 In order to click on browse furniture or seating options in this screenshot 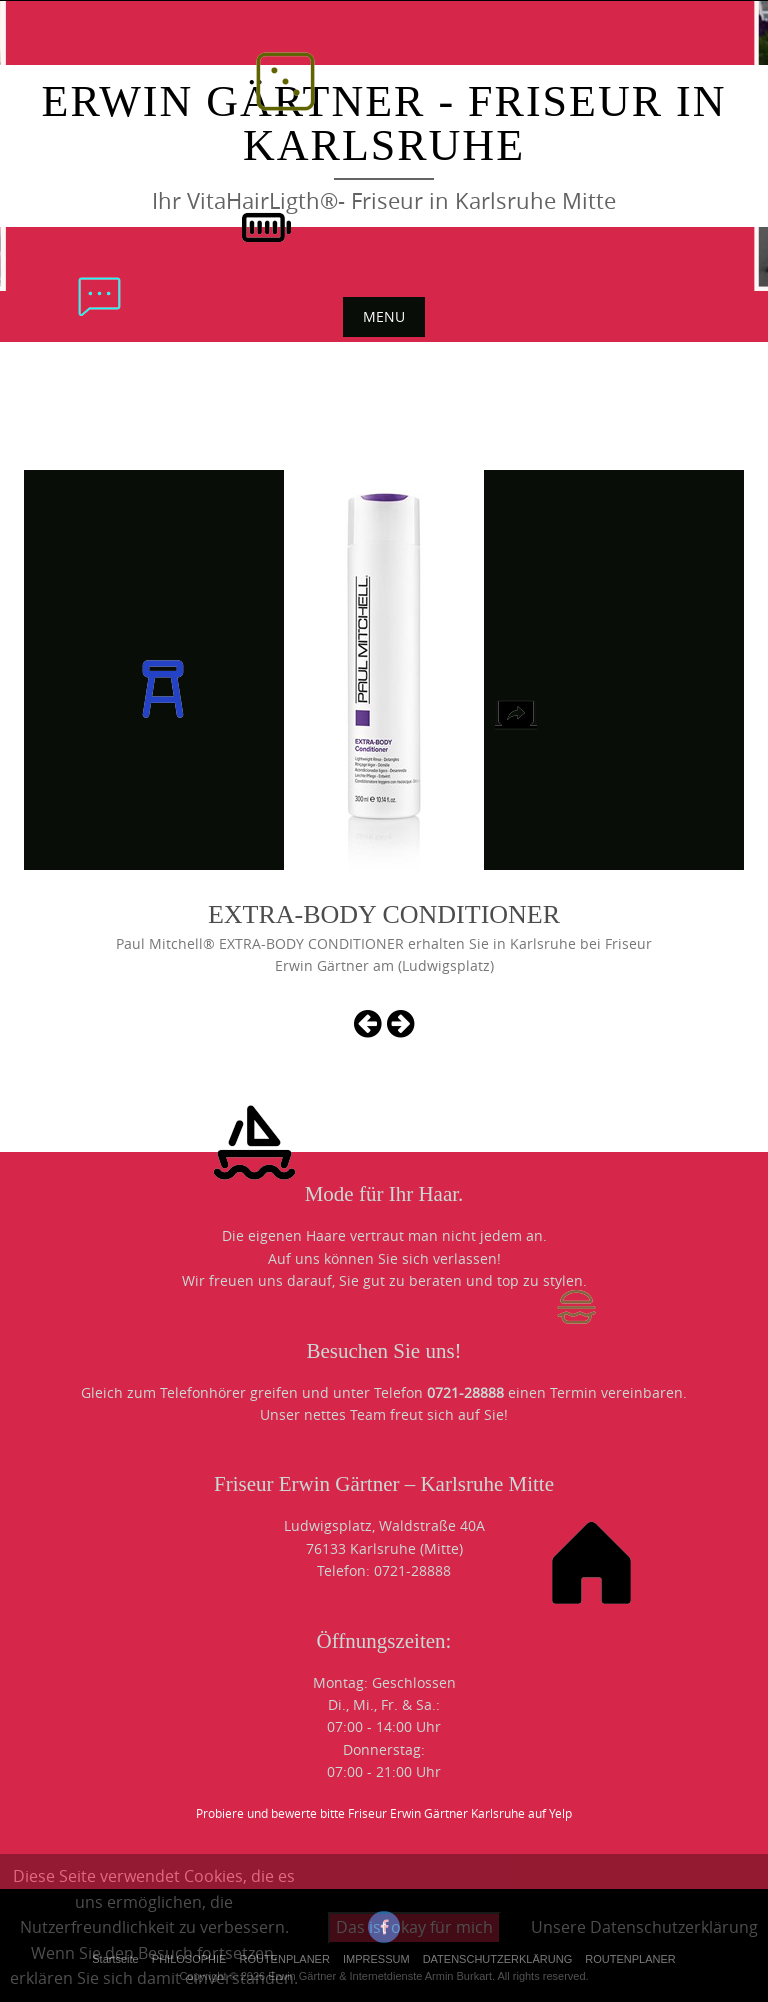, I will do `click(163, 689)`.